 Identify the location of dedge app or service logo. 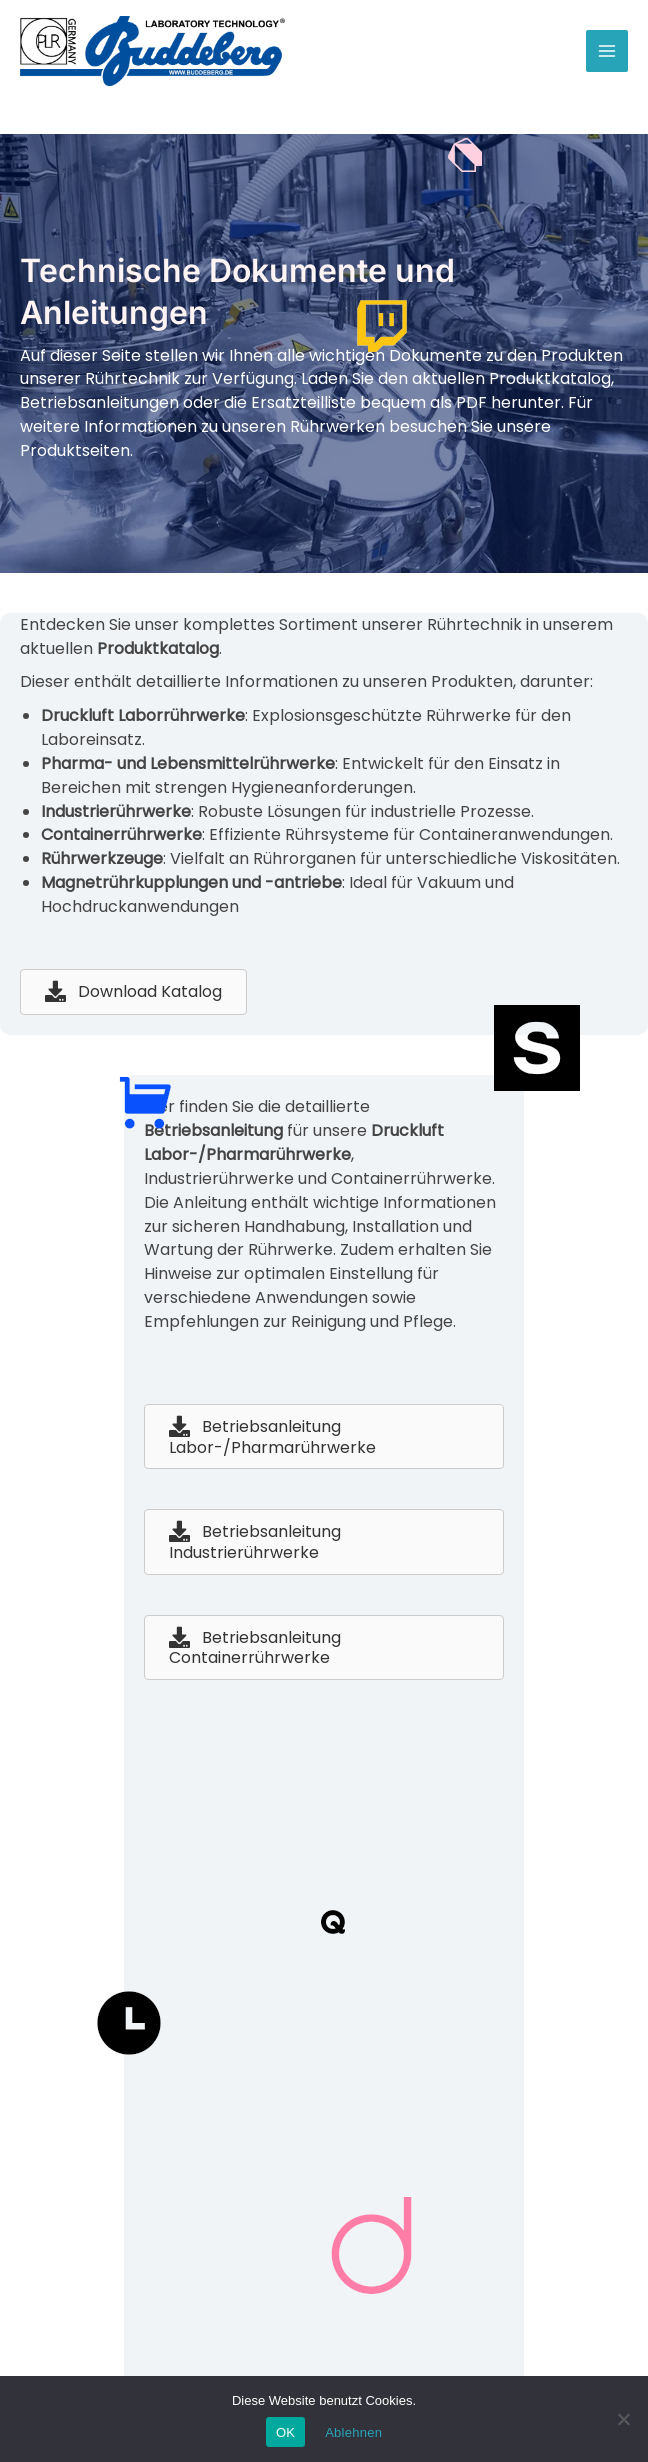
(371, 2245).